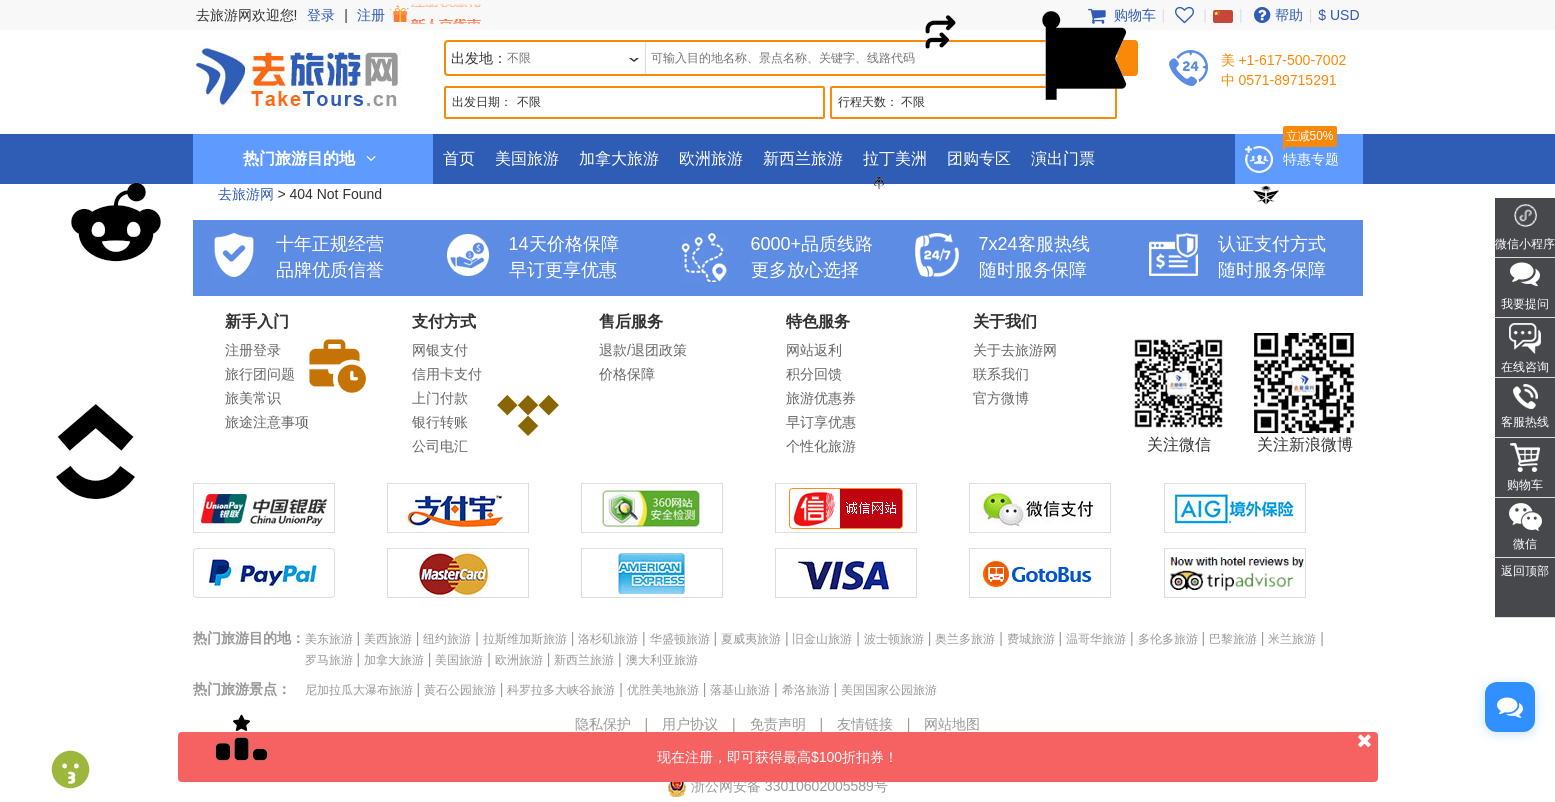 This screenshot has height=802, width=1555. Describe the element at coordinates (334, 364) in the screenshot. I see `view work hours or time tracking` at that location.